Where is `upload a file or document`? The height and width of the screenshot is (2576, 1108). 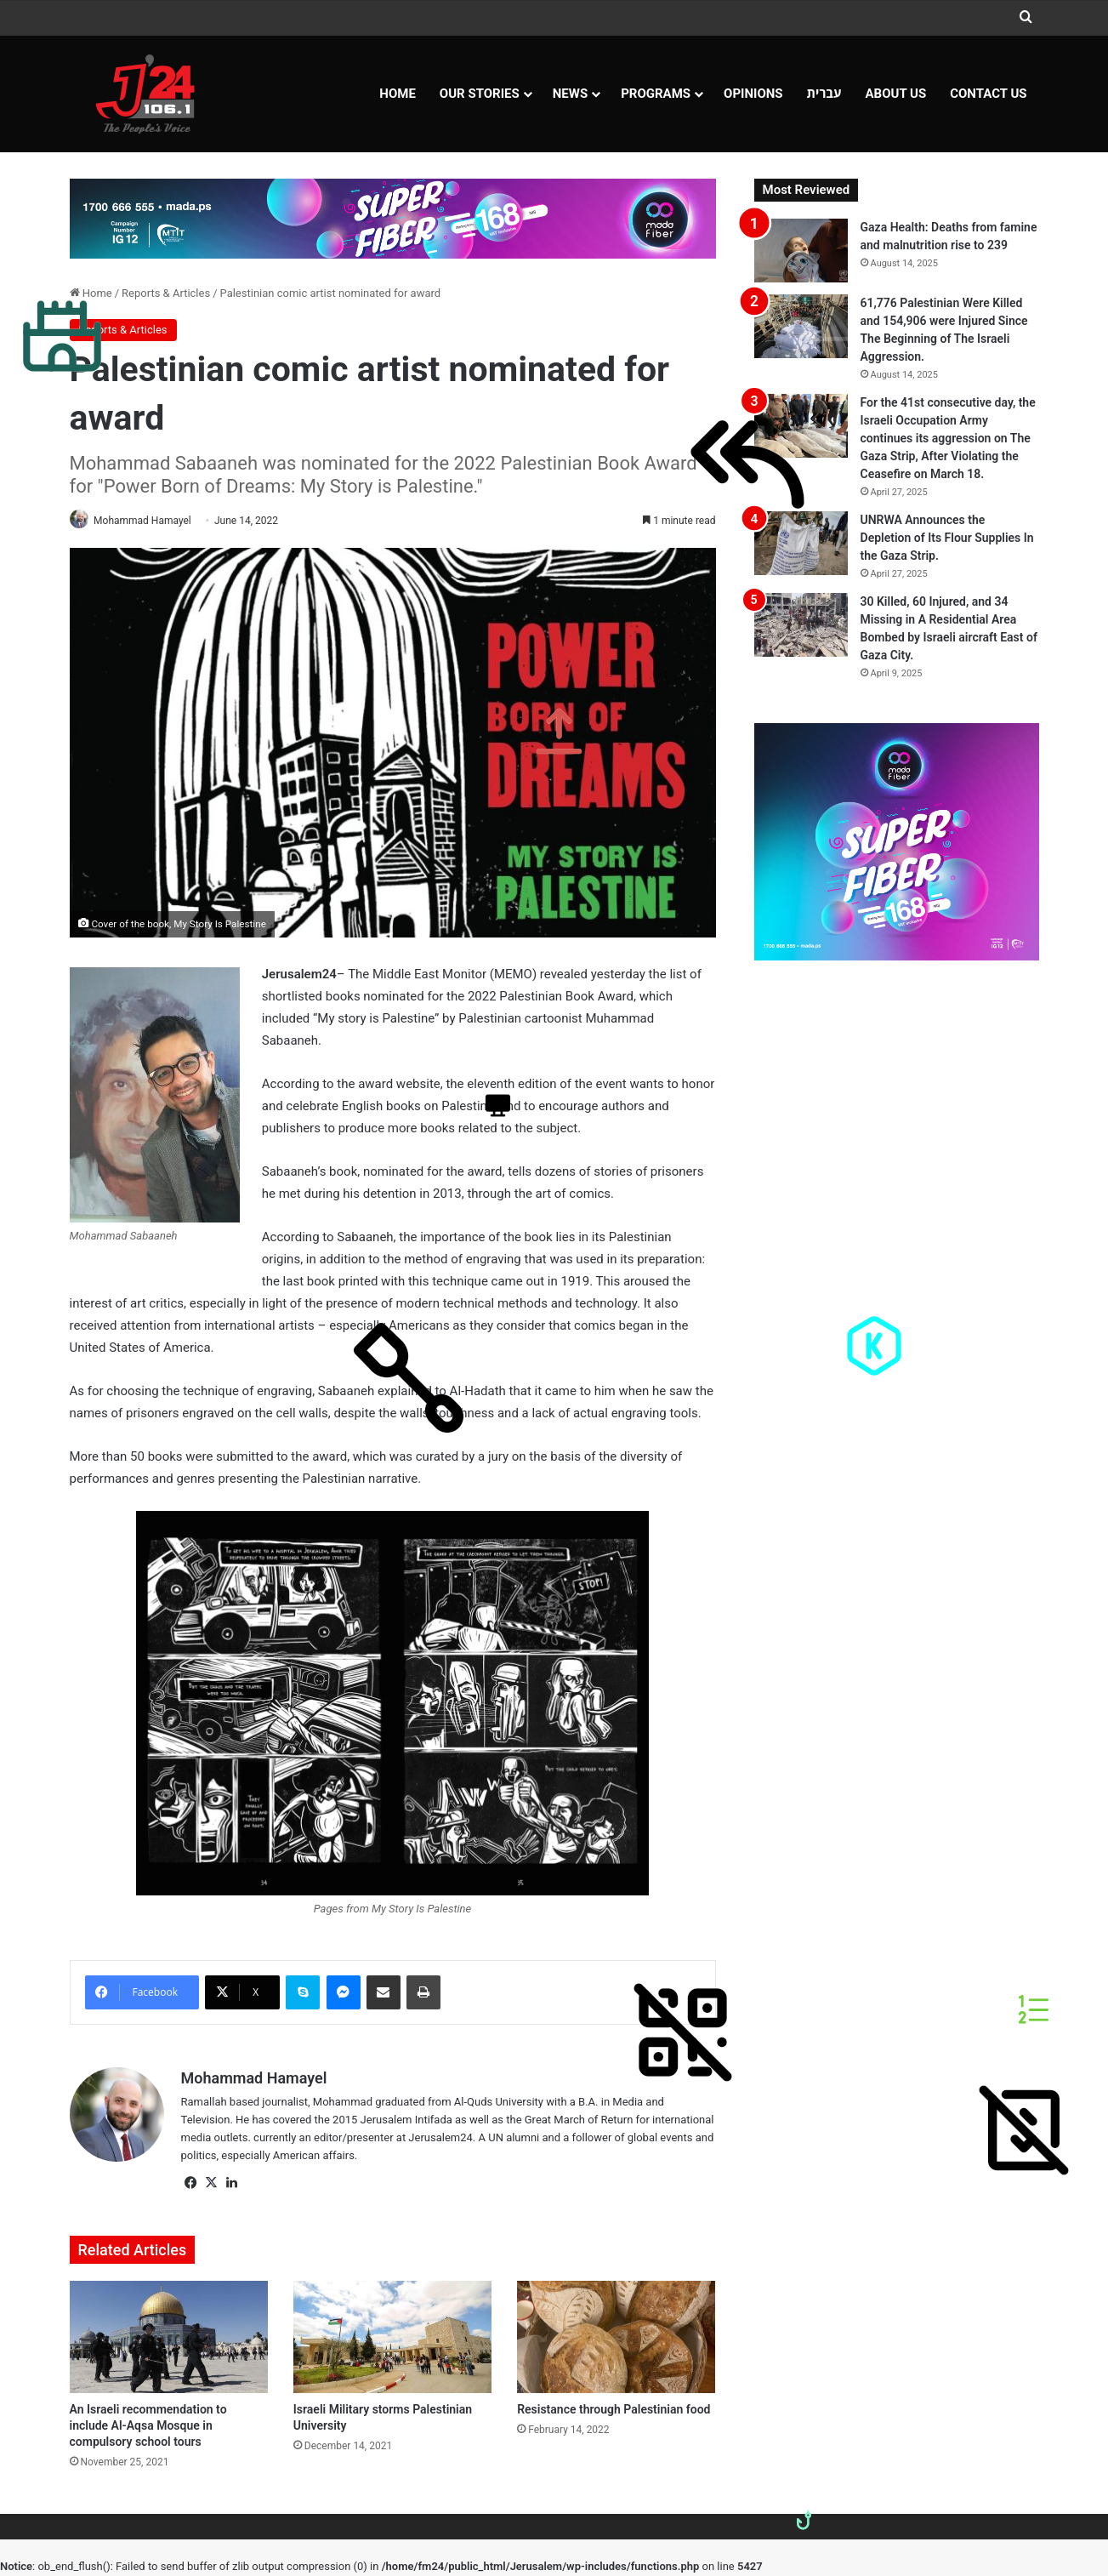
upload a file or document is located at coordinates (559, 731).